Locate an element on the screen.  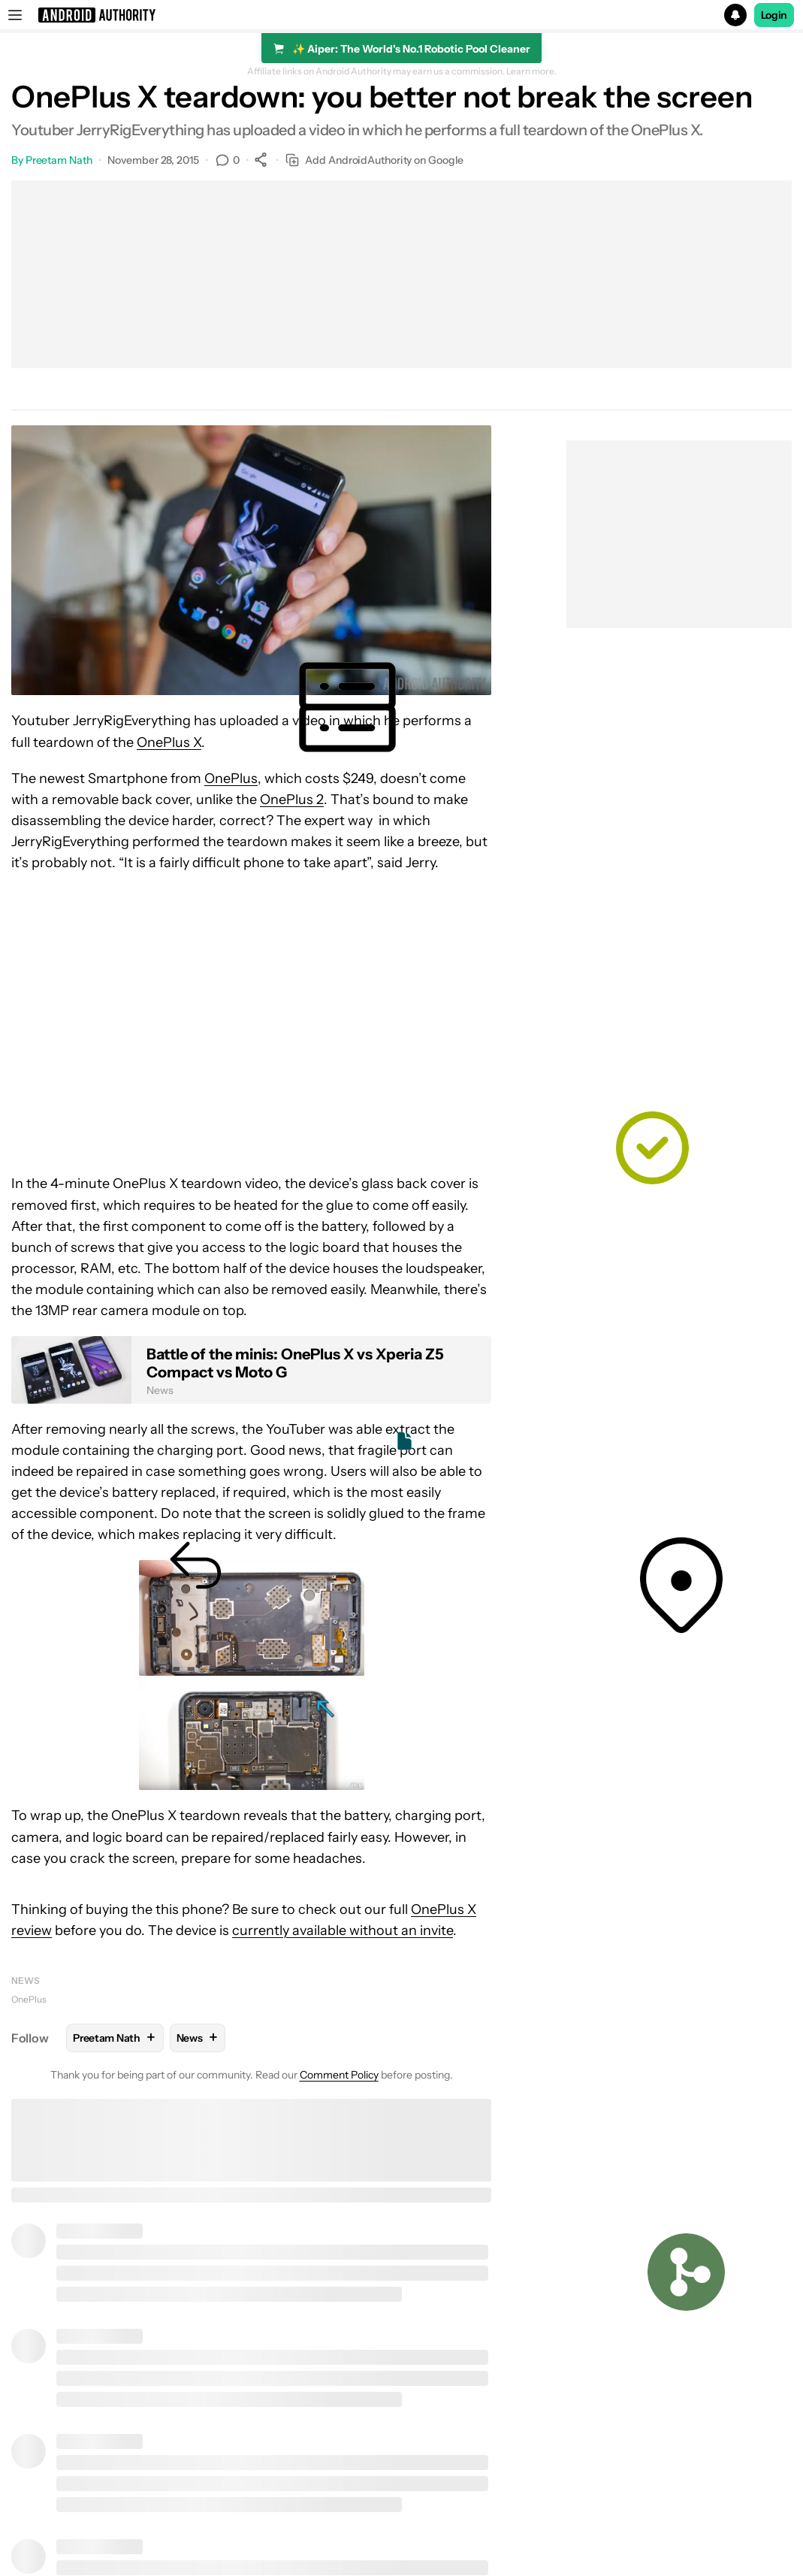
indicates a closed or resolved issue is located at coordinates (652, 1147).